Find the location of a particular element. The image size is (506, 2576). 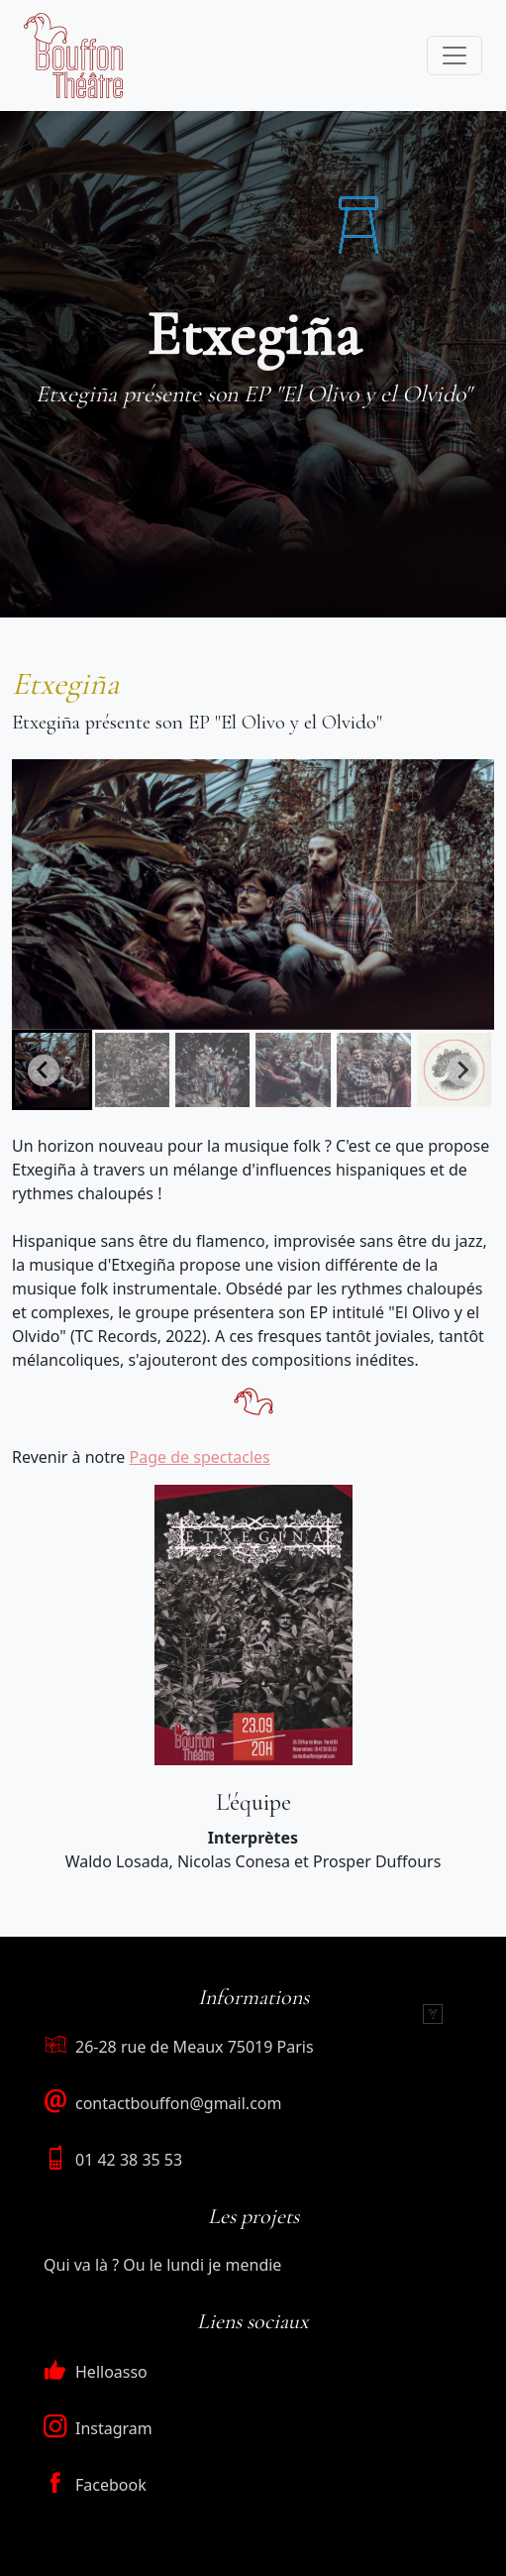

browse furniture or seating options is located at coordinates (358, 225).